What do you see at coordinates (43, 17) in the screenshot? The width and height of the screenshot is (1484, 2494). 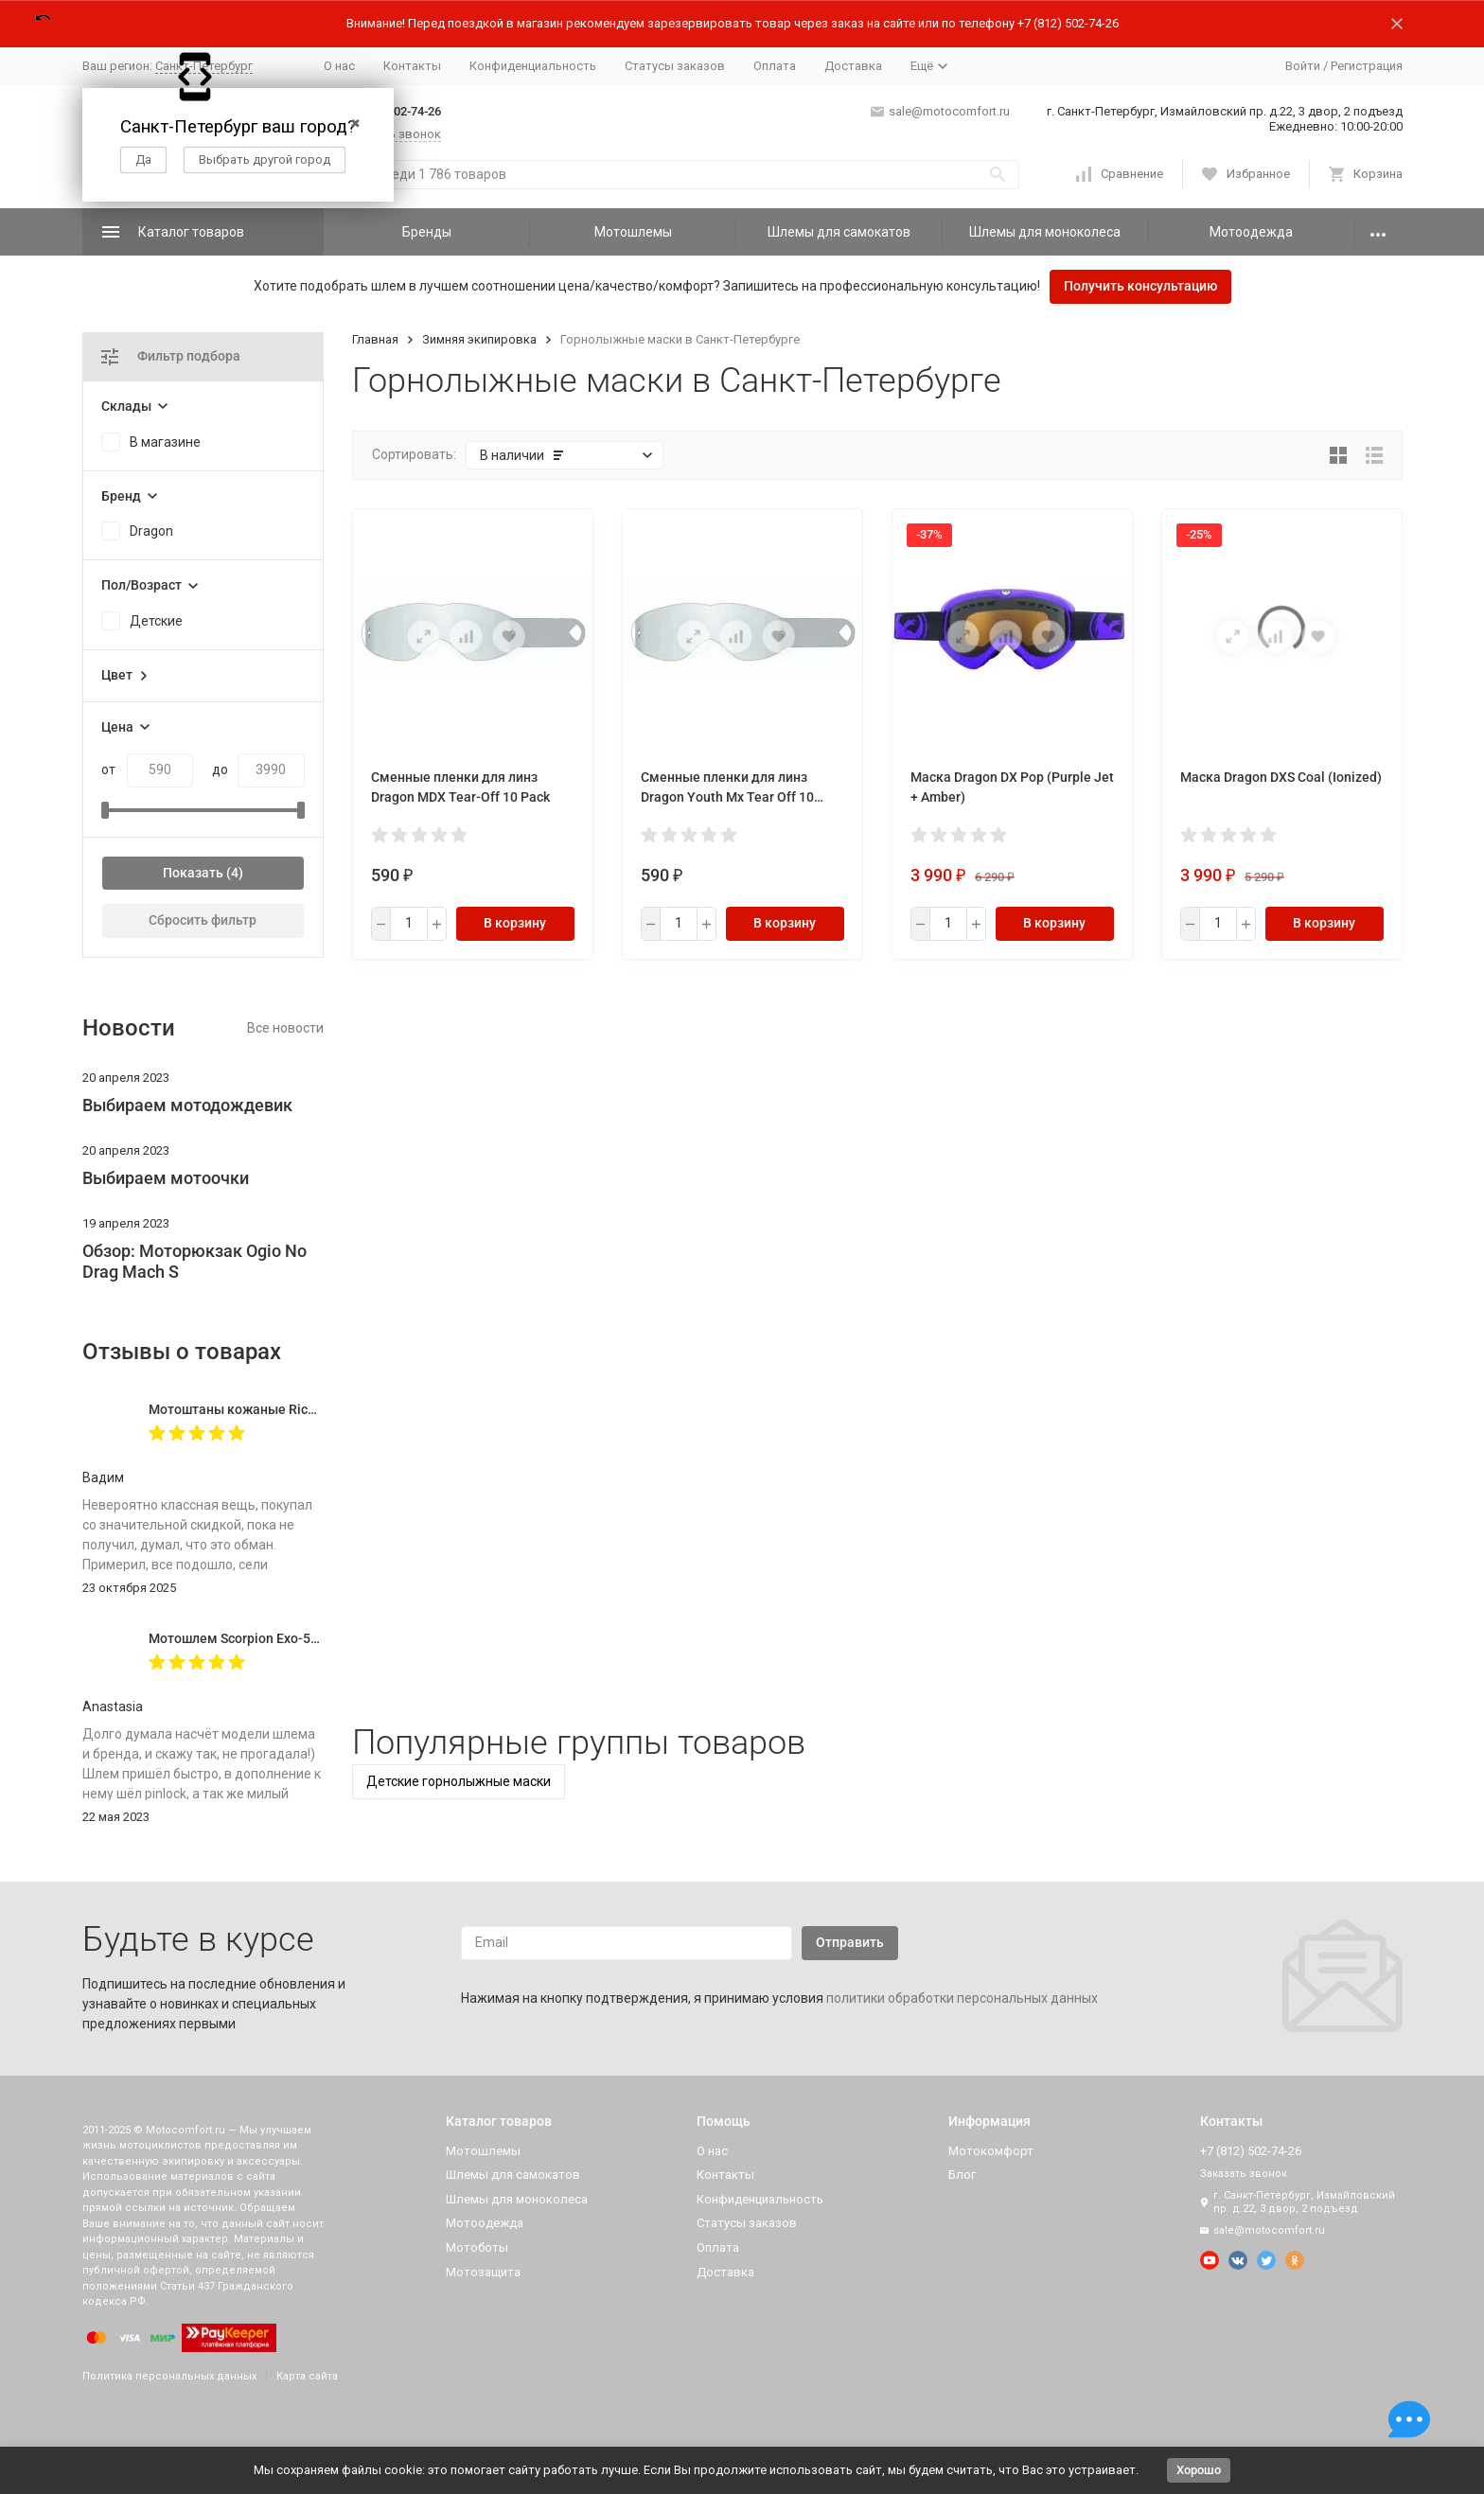 I see `undo the last action` at bounding box center [43, 17].